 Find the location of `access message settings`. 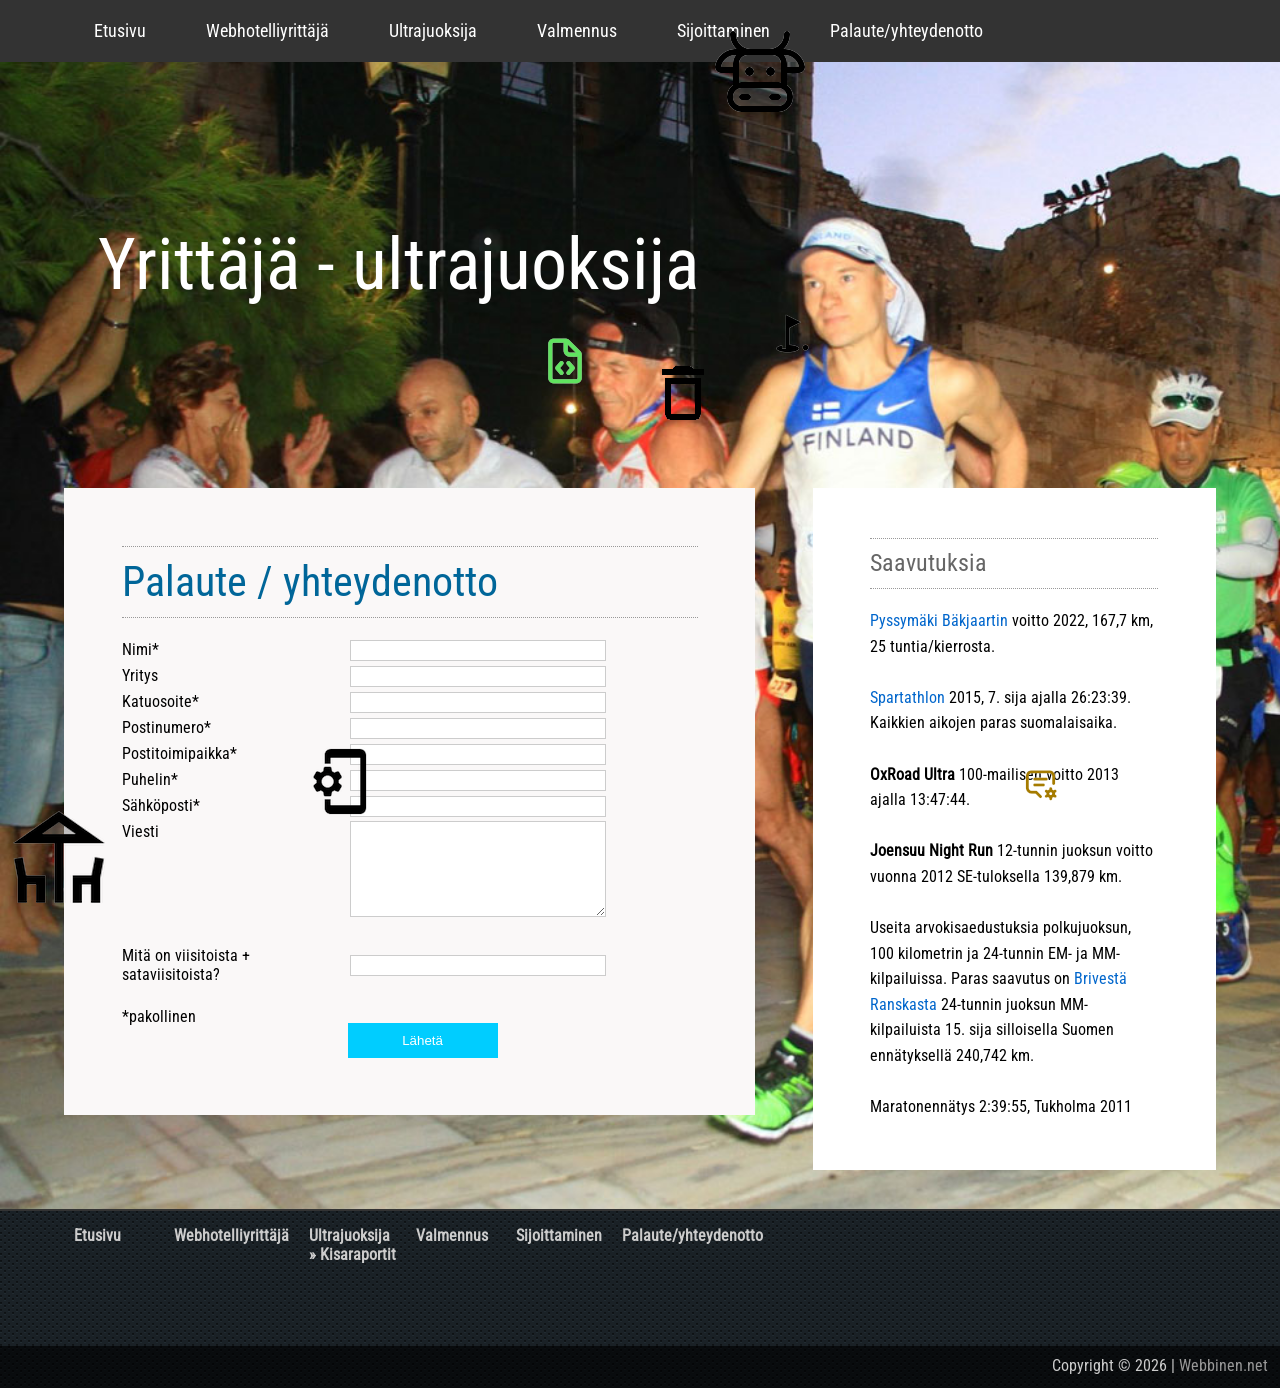

access message settings is located at coordinates (1040, 783).